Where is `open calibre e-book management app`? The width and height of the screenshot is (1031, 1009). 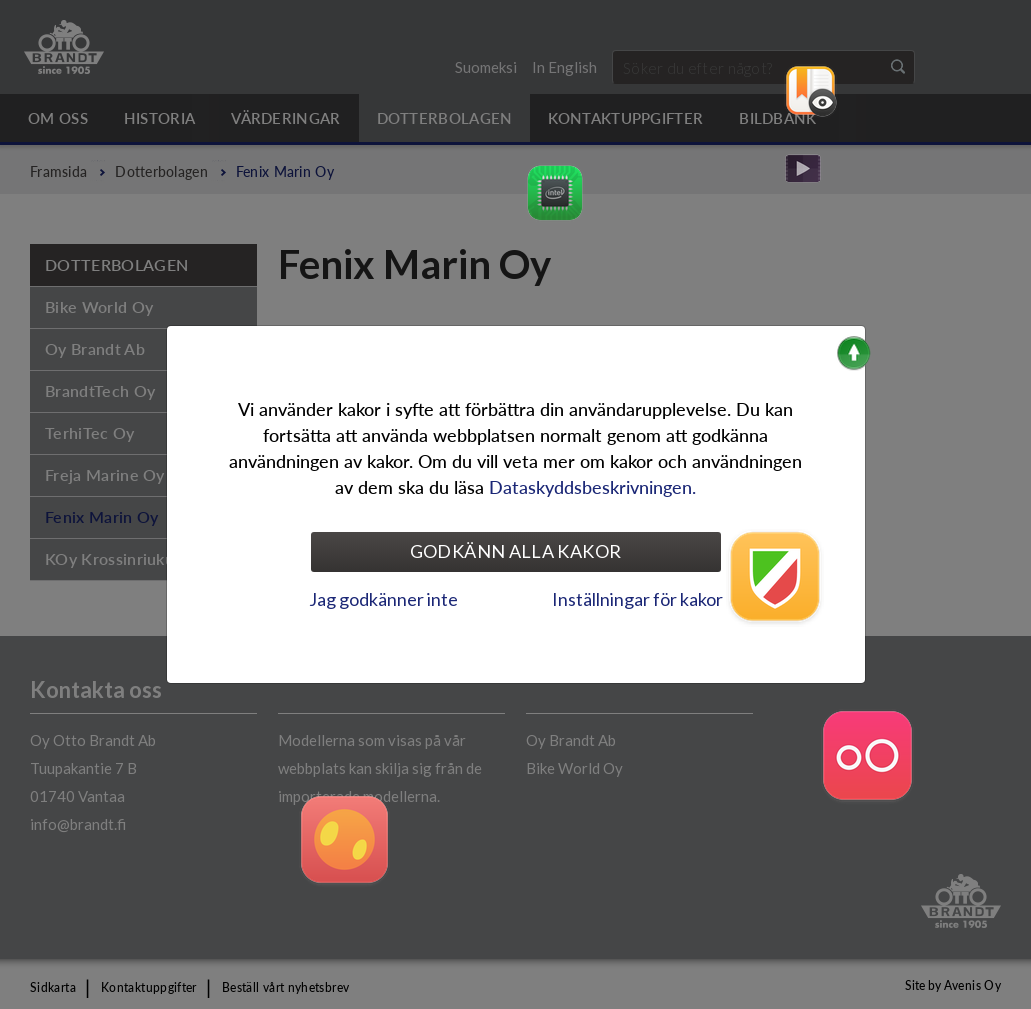 open calibre e-book management app is located at coordinates (810, 90).